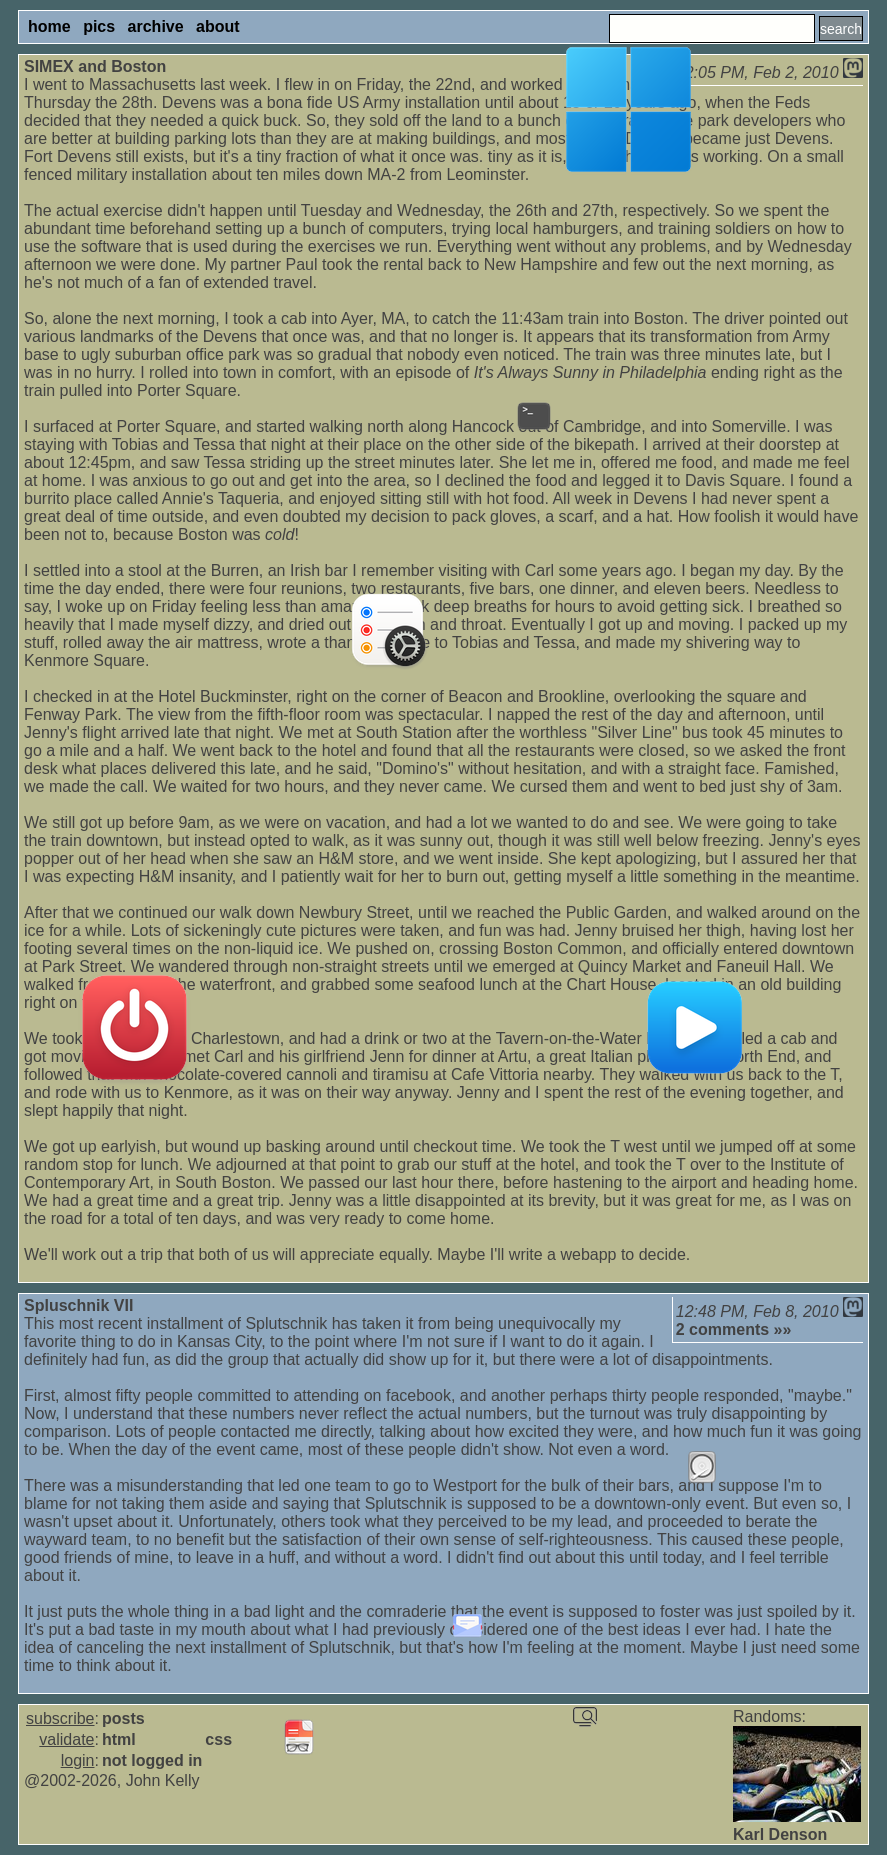 The width and height of the screenshot is (887, 1855). What do you see at coordinates (534, 416) in the screenshot?
I see `open the terminal application` at bounding box center [534, 416].